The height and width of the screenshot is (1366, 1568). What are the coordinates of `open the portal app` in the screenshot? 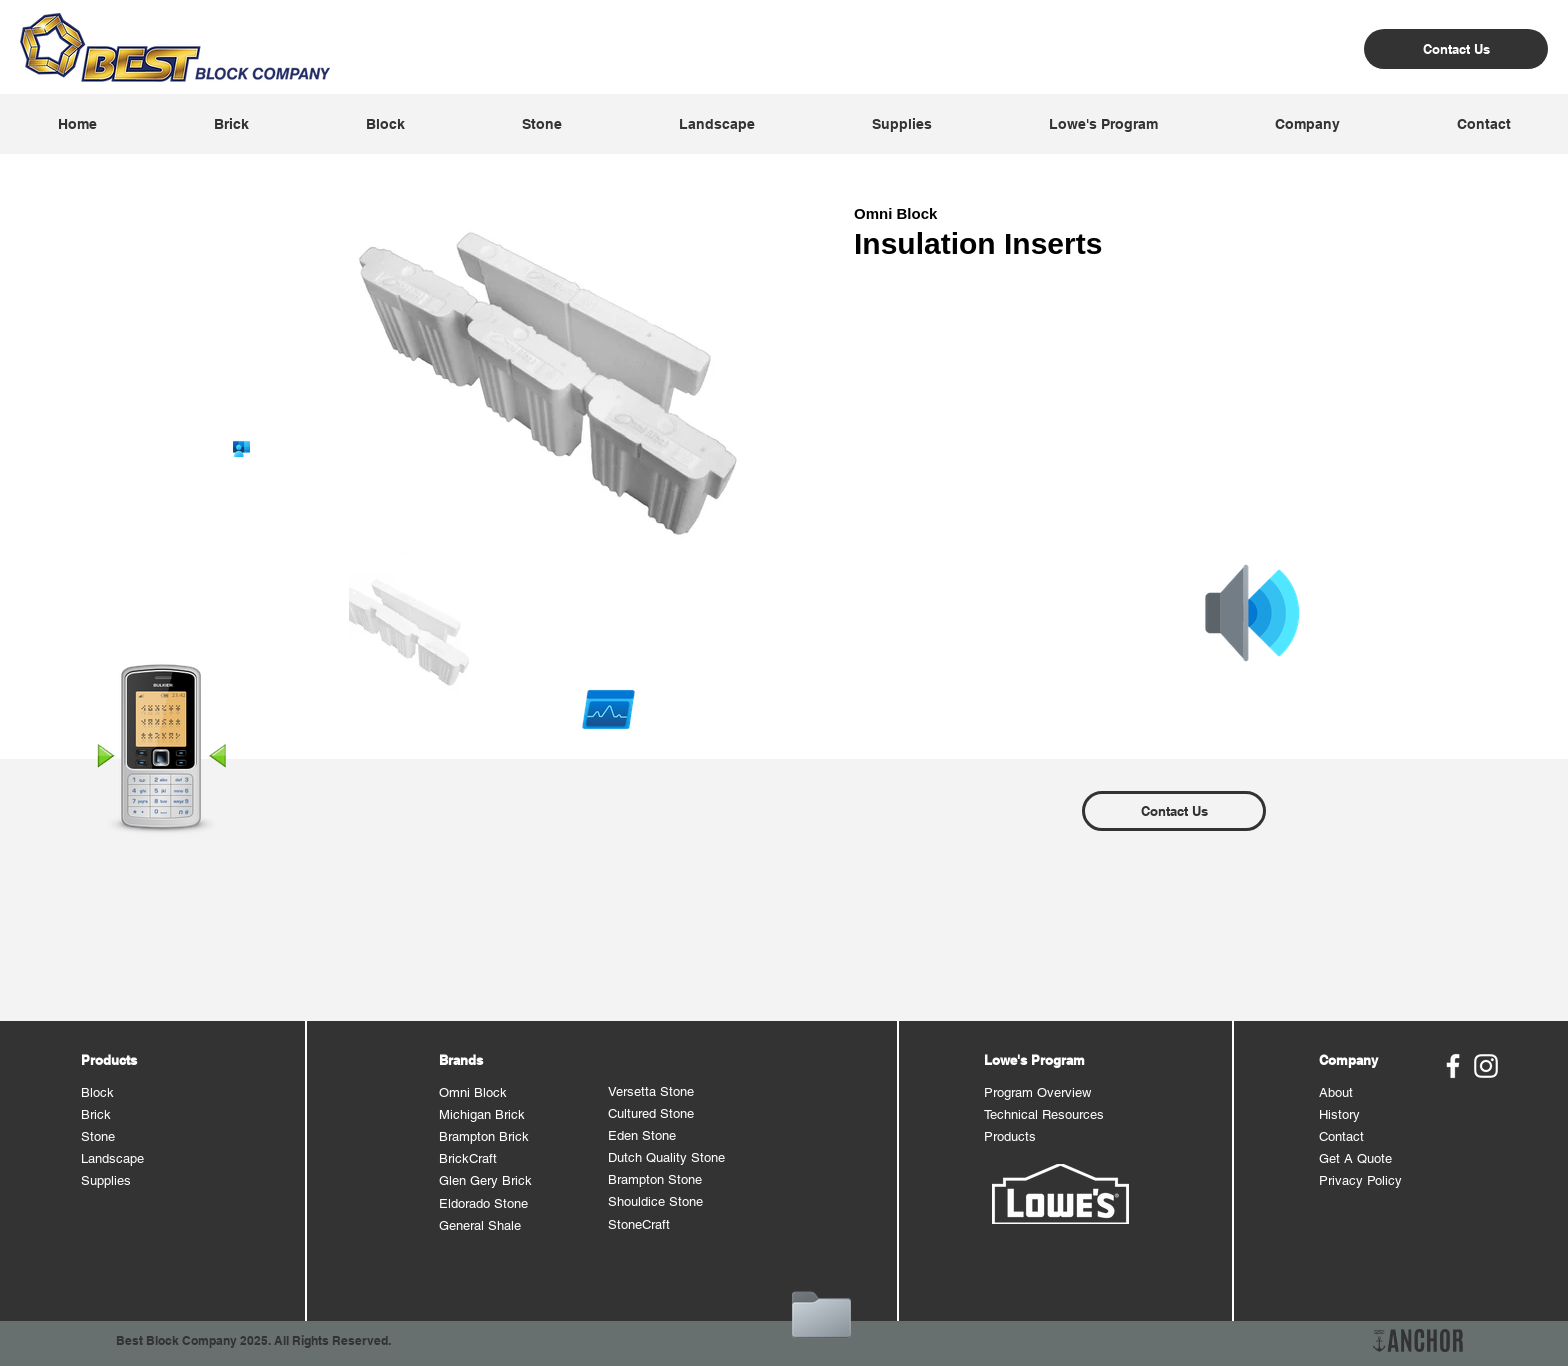 It's located at (241, 448).